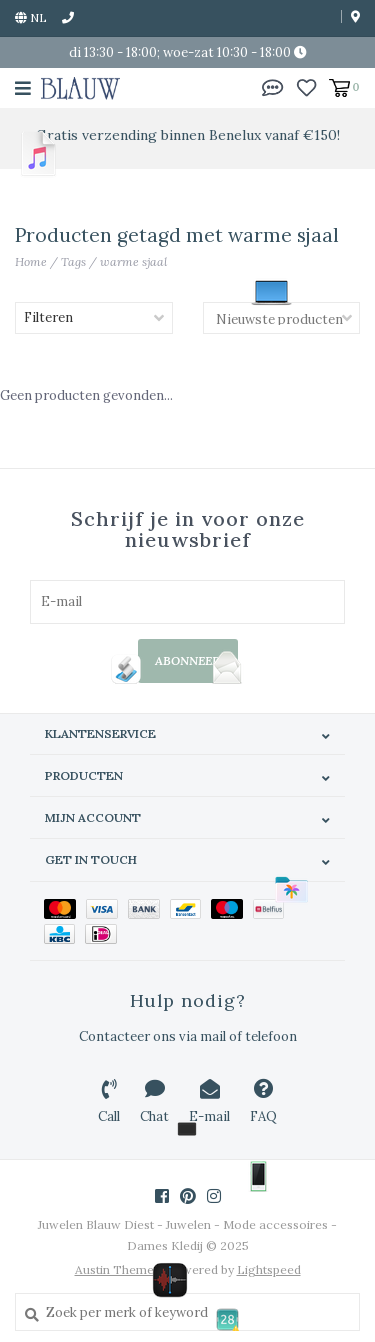  What do you see at coordinates (38, 154) in the screenshot?
I see `generic audio file icon` at bounding box center [38, 154].